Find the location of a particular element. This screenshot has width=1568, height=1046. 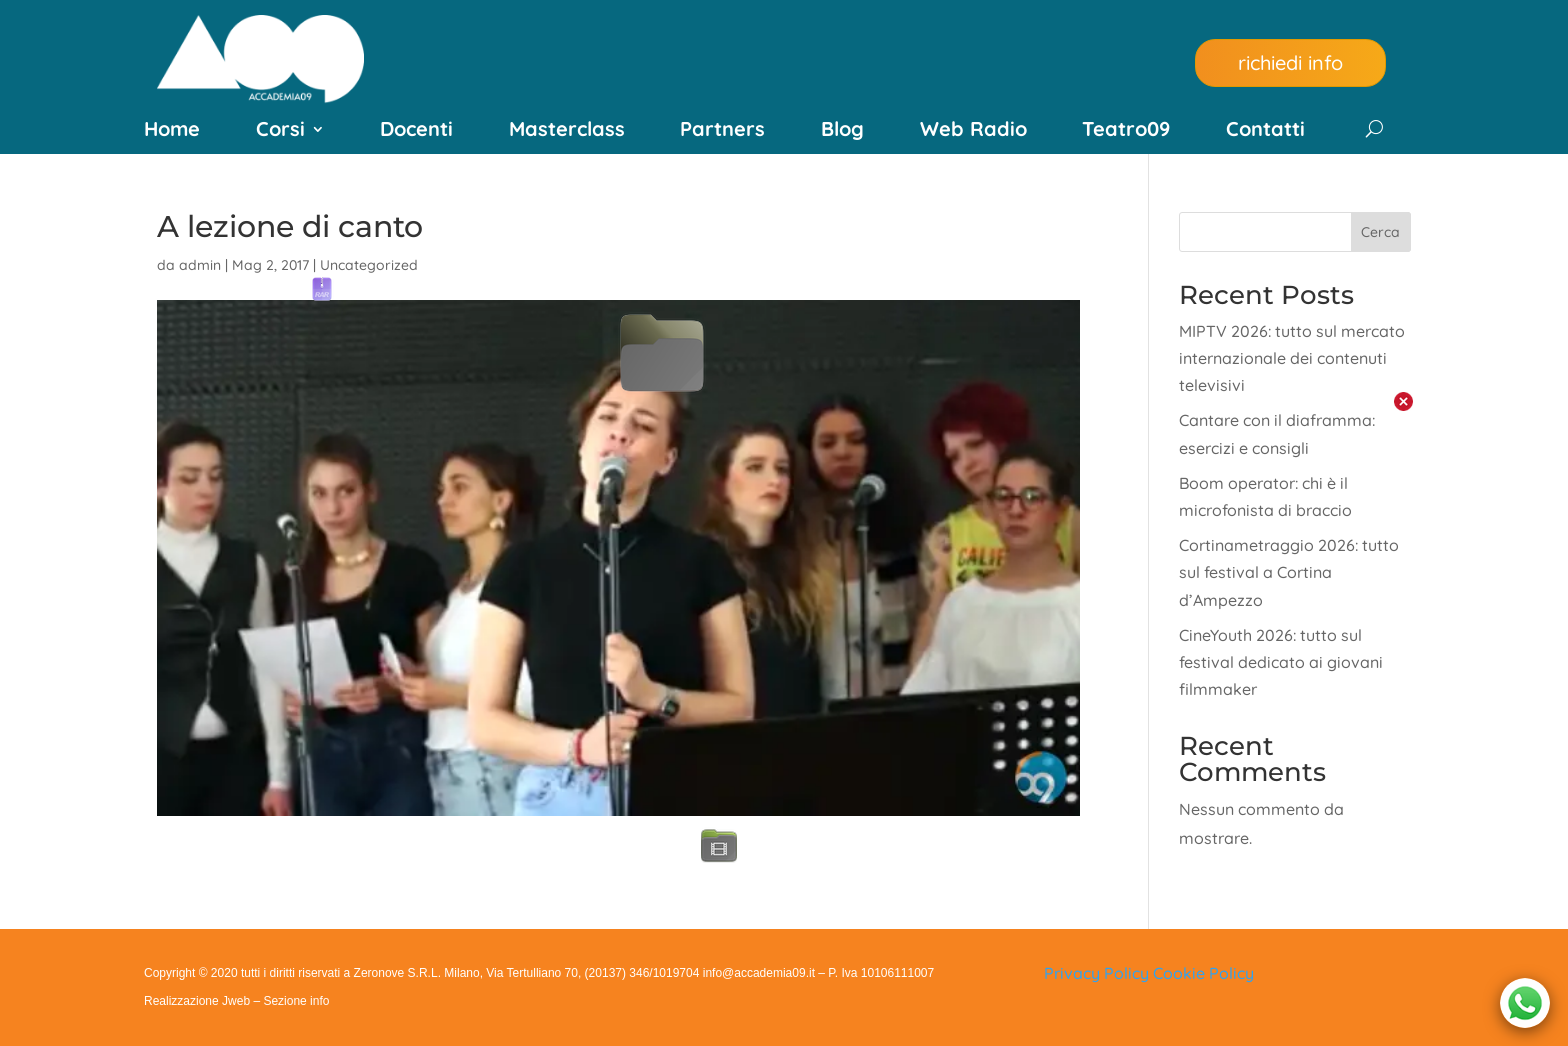

open your videos folder is located at coordinates (719, 845).